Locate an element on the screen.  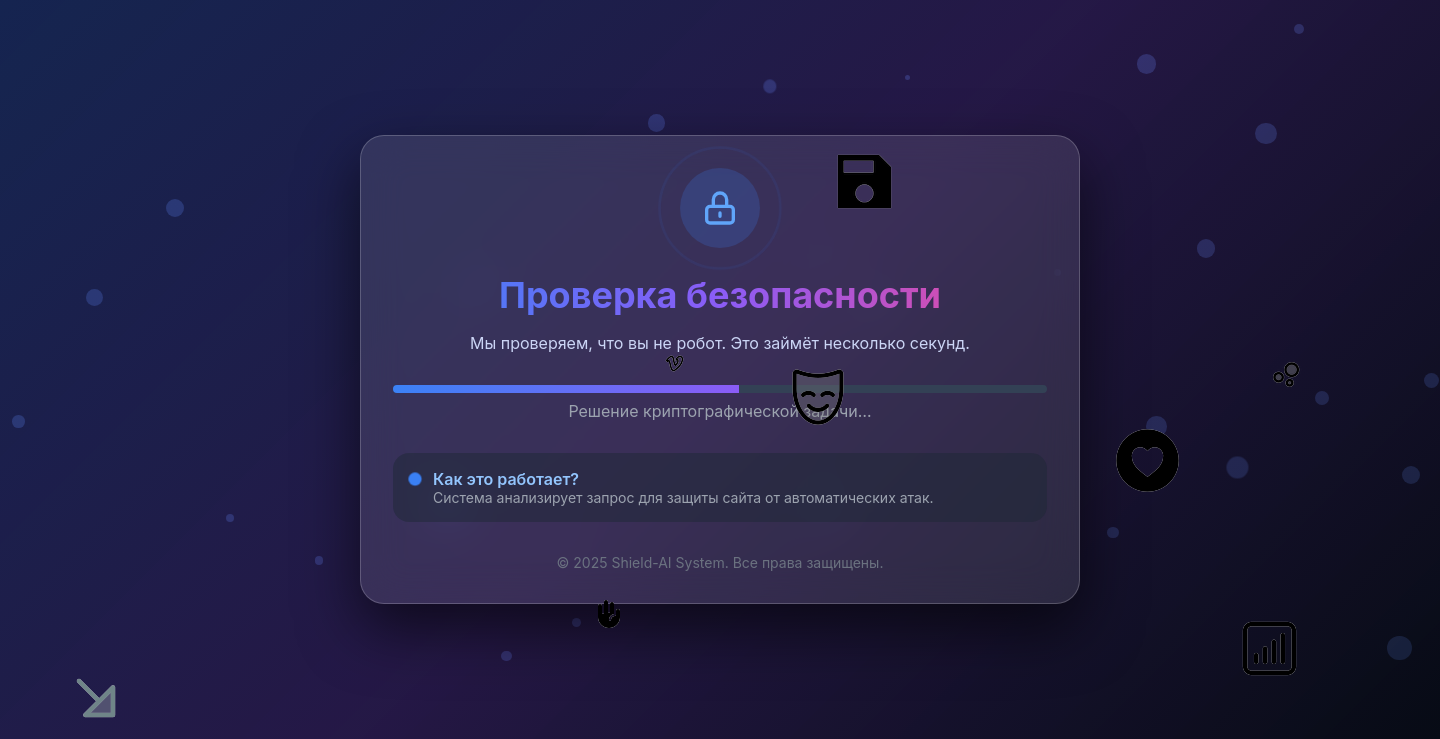
theater or entertainment category is located at coordinates (818, 395).